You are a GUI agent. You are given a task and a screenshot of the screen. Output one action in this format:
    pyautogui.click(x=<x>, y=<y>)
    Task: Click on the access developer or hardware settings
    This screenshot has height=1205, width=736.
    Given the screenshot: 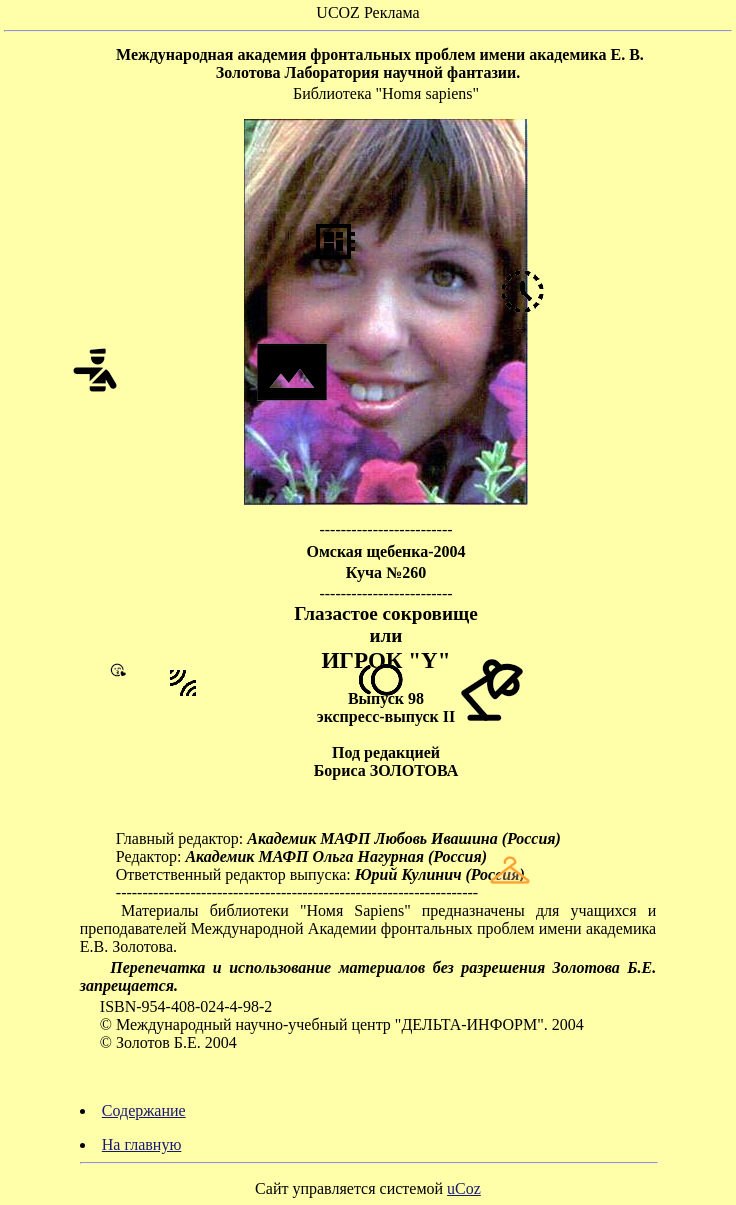 What is the action you would take?
    pyautogui.click(x=335, y=241)
    